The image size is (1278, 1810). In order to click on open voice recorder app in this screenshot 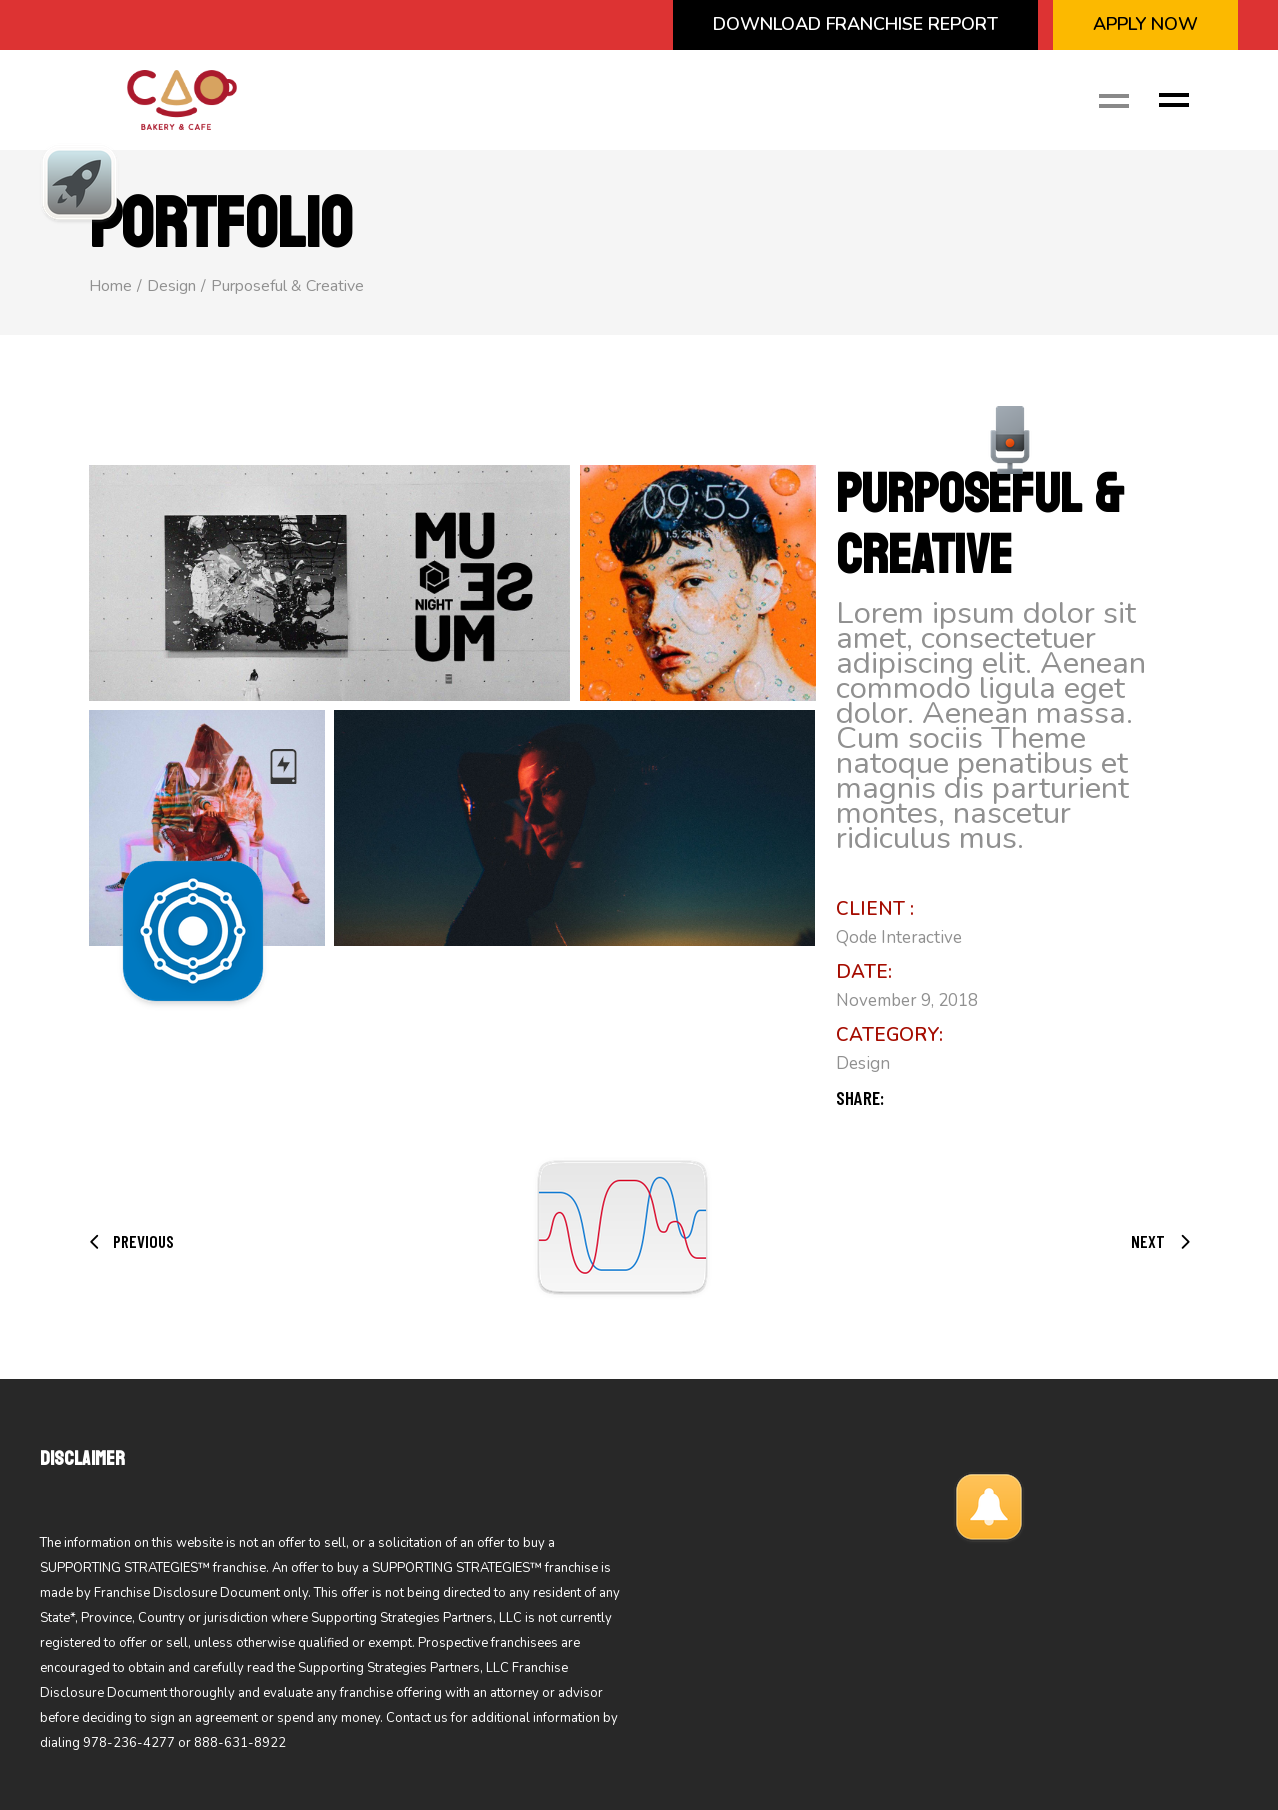, I will do `click(1010, 440)`.